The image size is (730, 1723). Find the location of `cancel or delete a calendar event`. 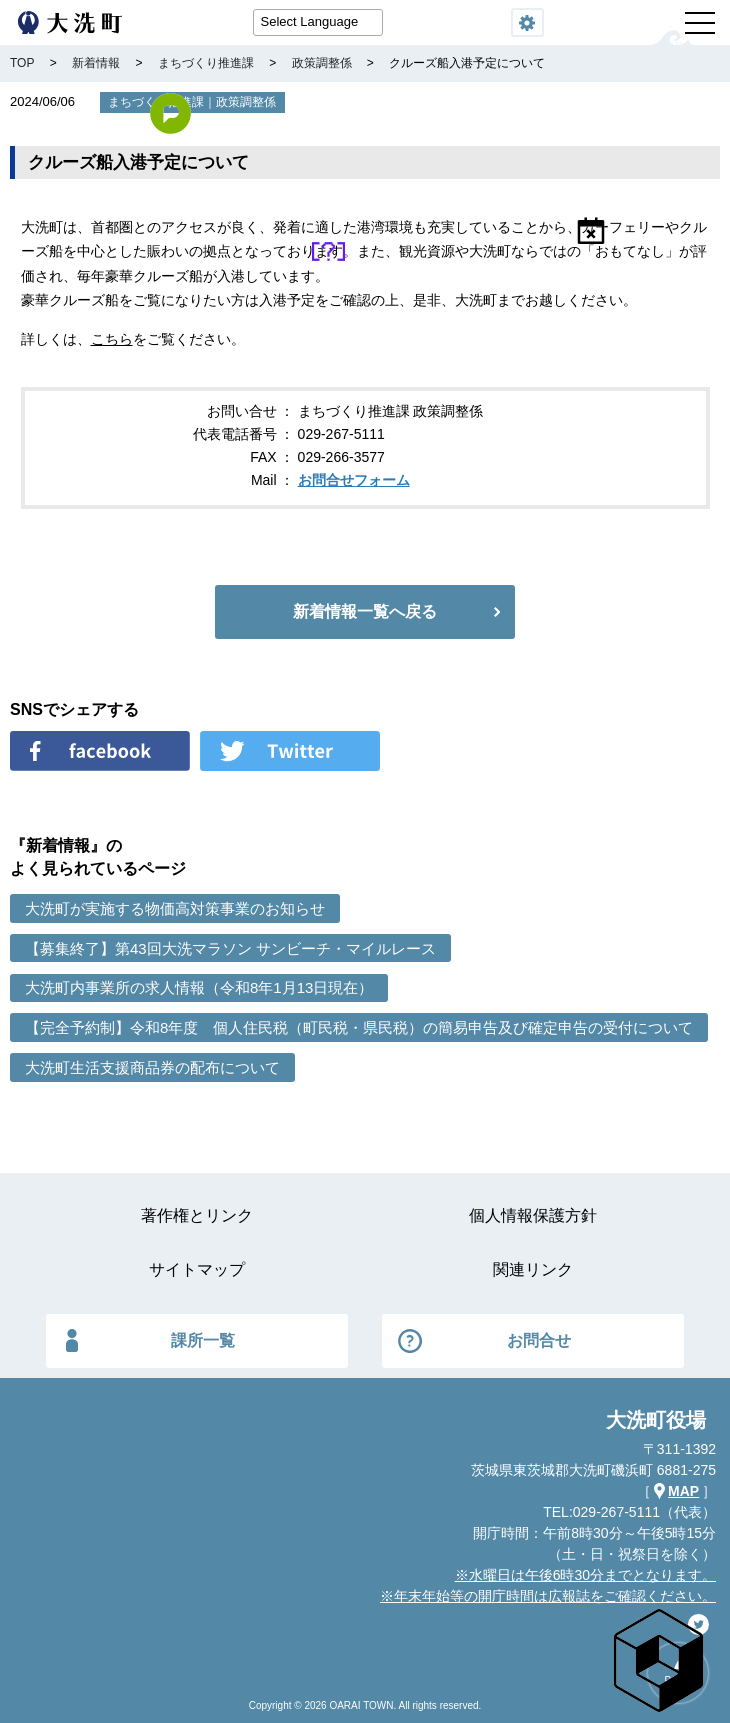

cancel or delete a calendar event is located at coordinates (591, 232).